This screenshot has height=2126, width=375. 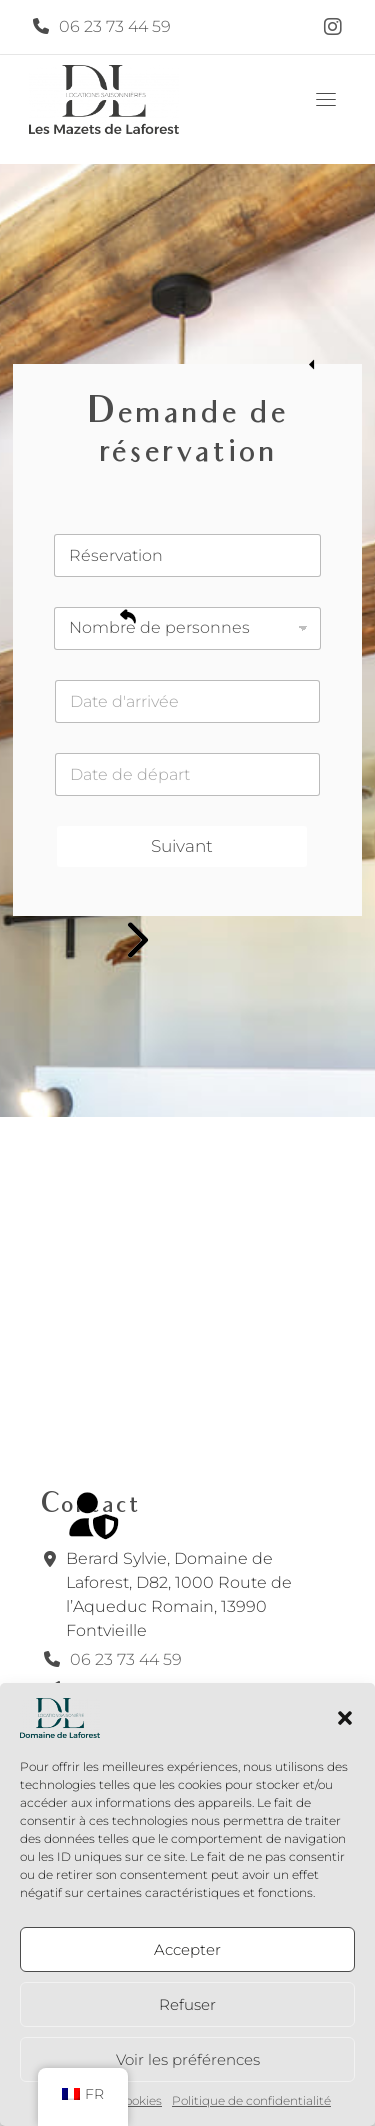 I want to click on navigate to the next item or screen, so click(x=138, y=940).